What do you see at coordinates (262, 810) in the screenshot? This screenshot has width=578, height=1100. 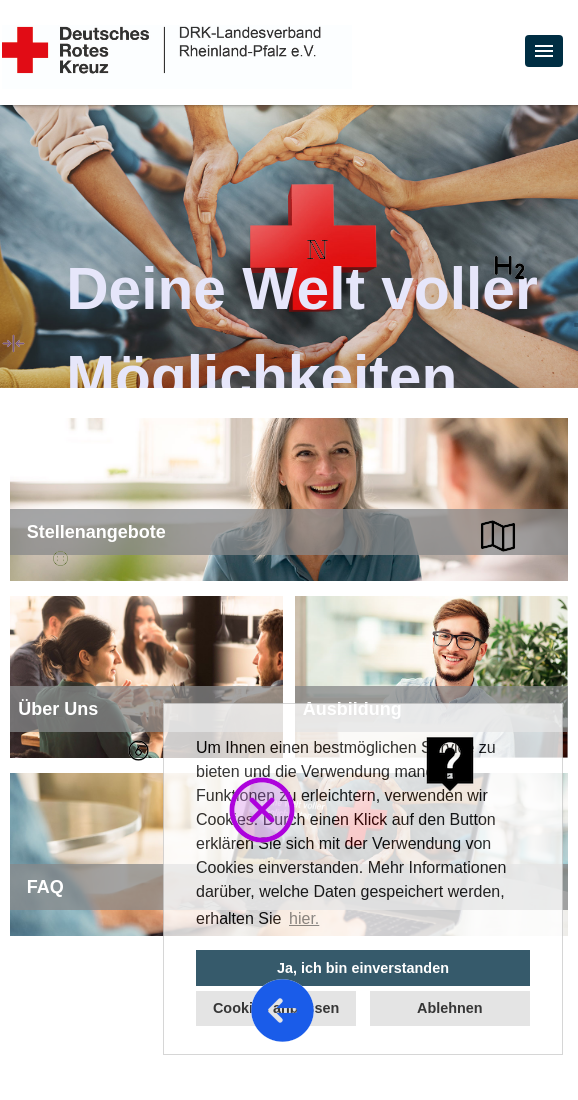 I see `close or dismiss a dialog` at bounding box center [262, 810].